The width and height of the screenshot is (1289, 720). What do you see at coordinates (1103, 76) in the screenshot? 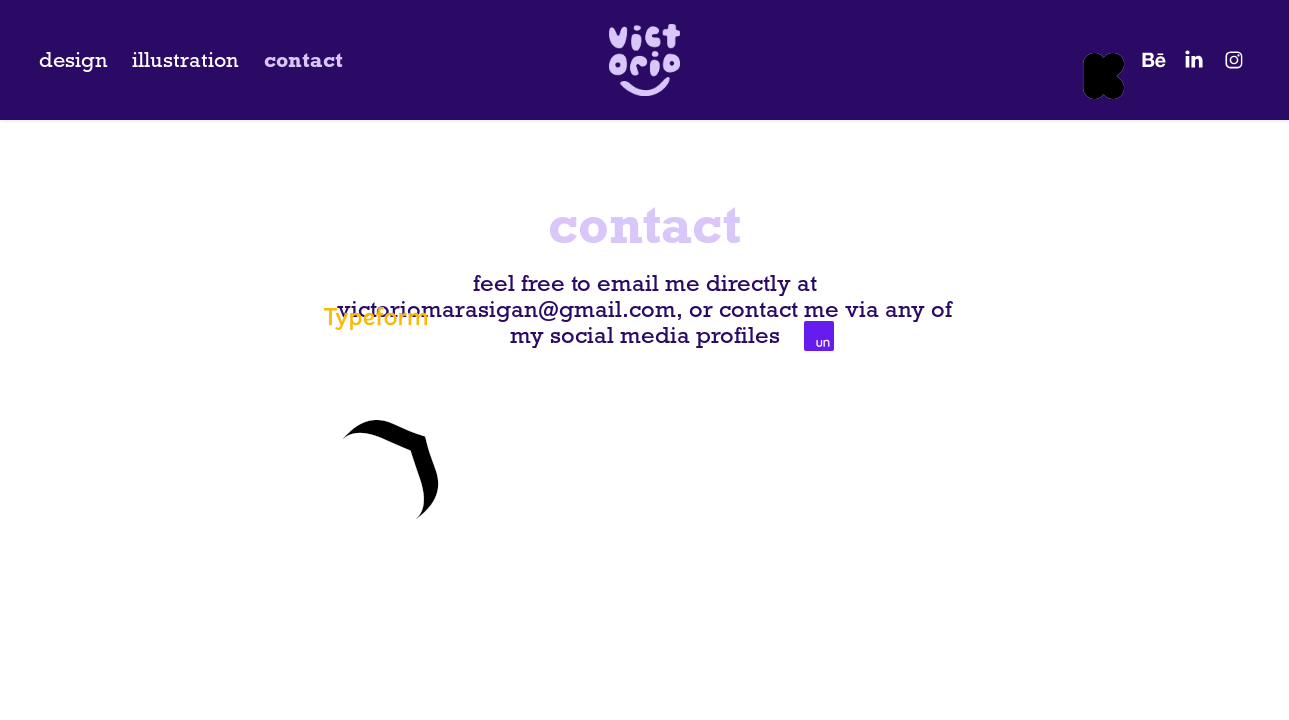
I see `link to Kickstarter profile or campaign` at bounding box center [1103, 76].